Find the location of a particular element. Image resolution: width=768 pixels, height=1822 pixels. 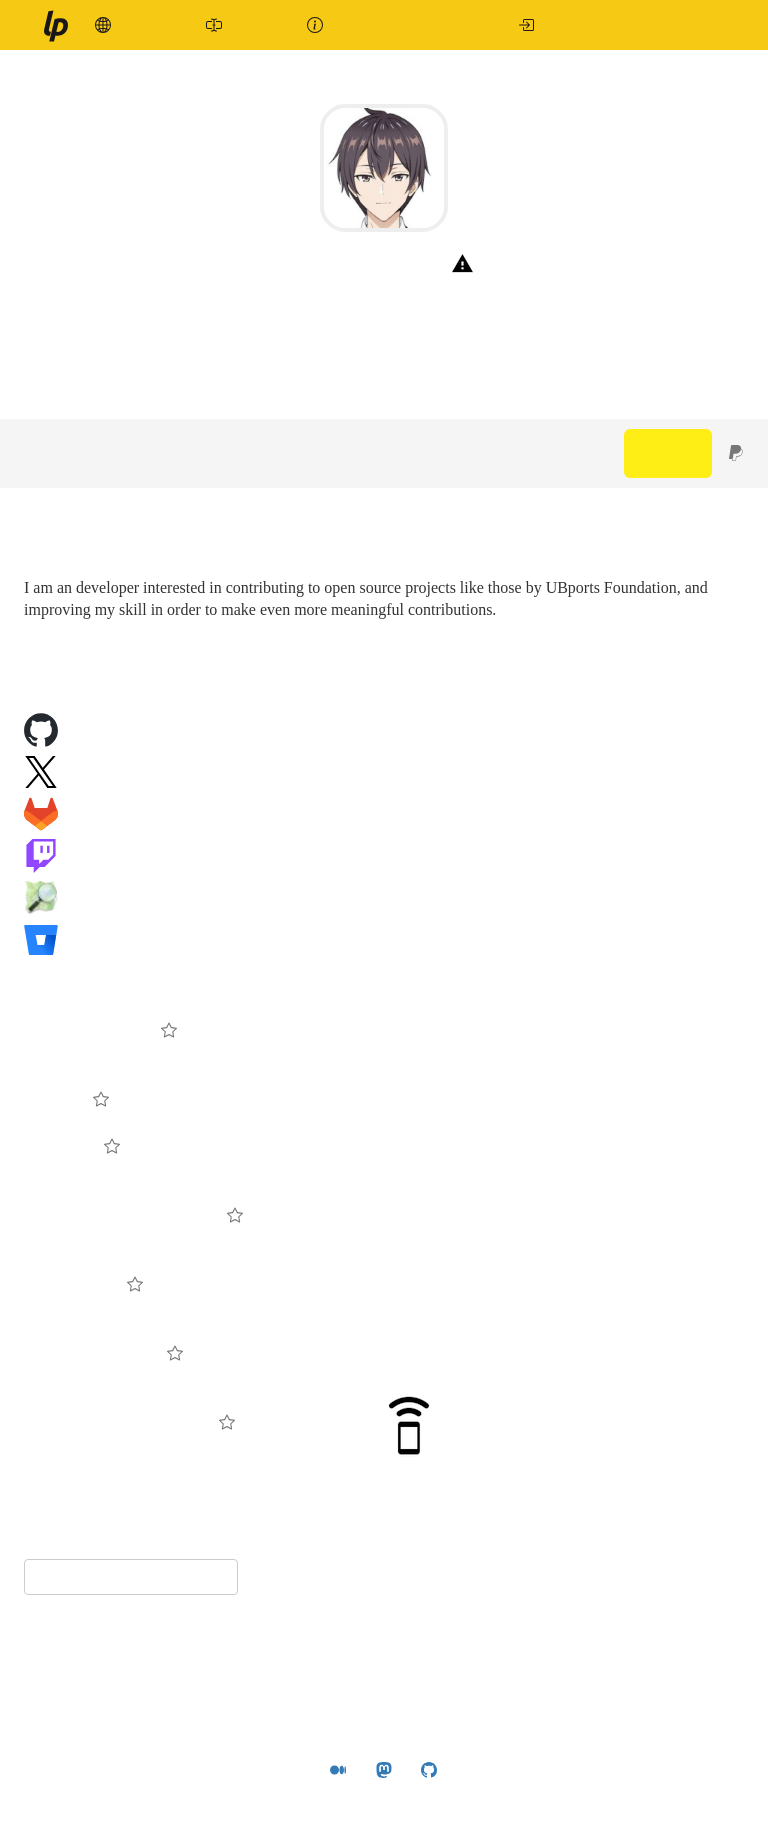

indicates a warning or potential issue is located at coordinates (462, 263).